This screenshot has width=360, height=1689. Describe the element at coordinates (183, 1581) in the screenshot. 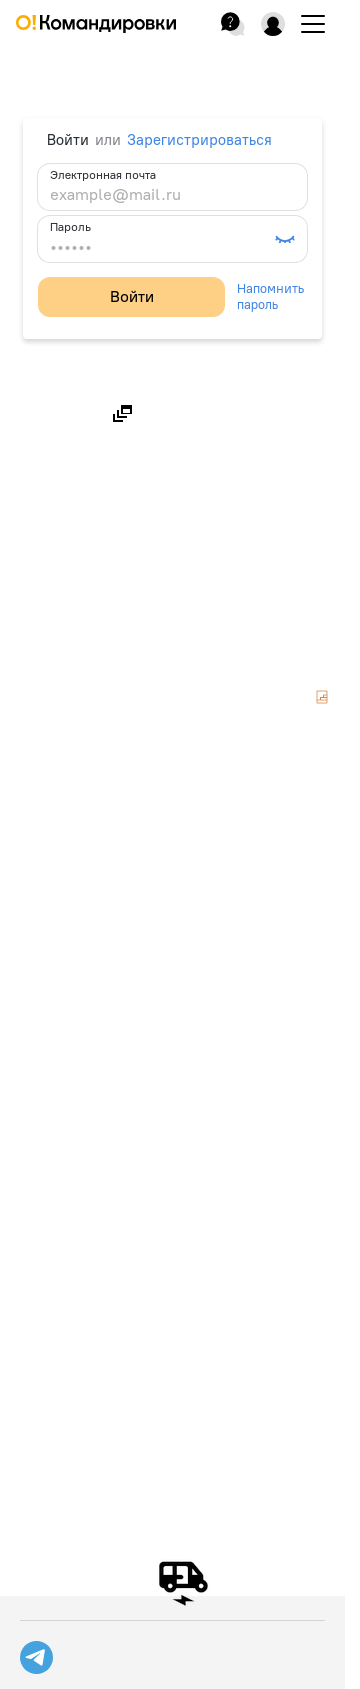

I see `select electric rickshaw as transport option` at that location.